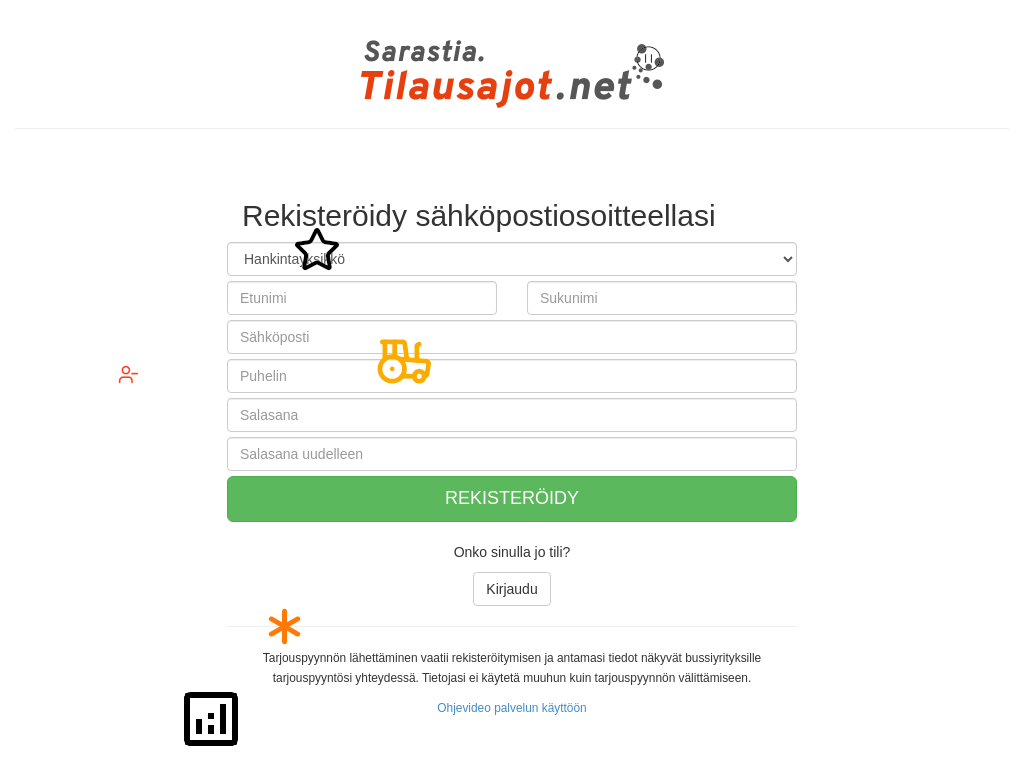 This screenshot has width=1024, height=782. Describe the element at coordinates (404, 361) in the screenshot. I see `access farm or agricultural equipment settings` at that location.